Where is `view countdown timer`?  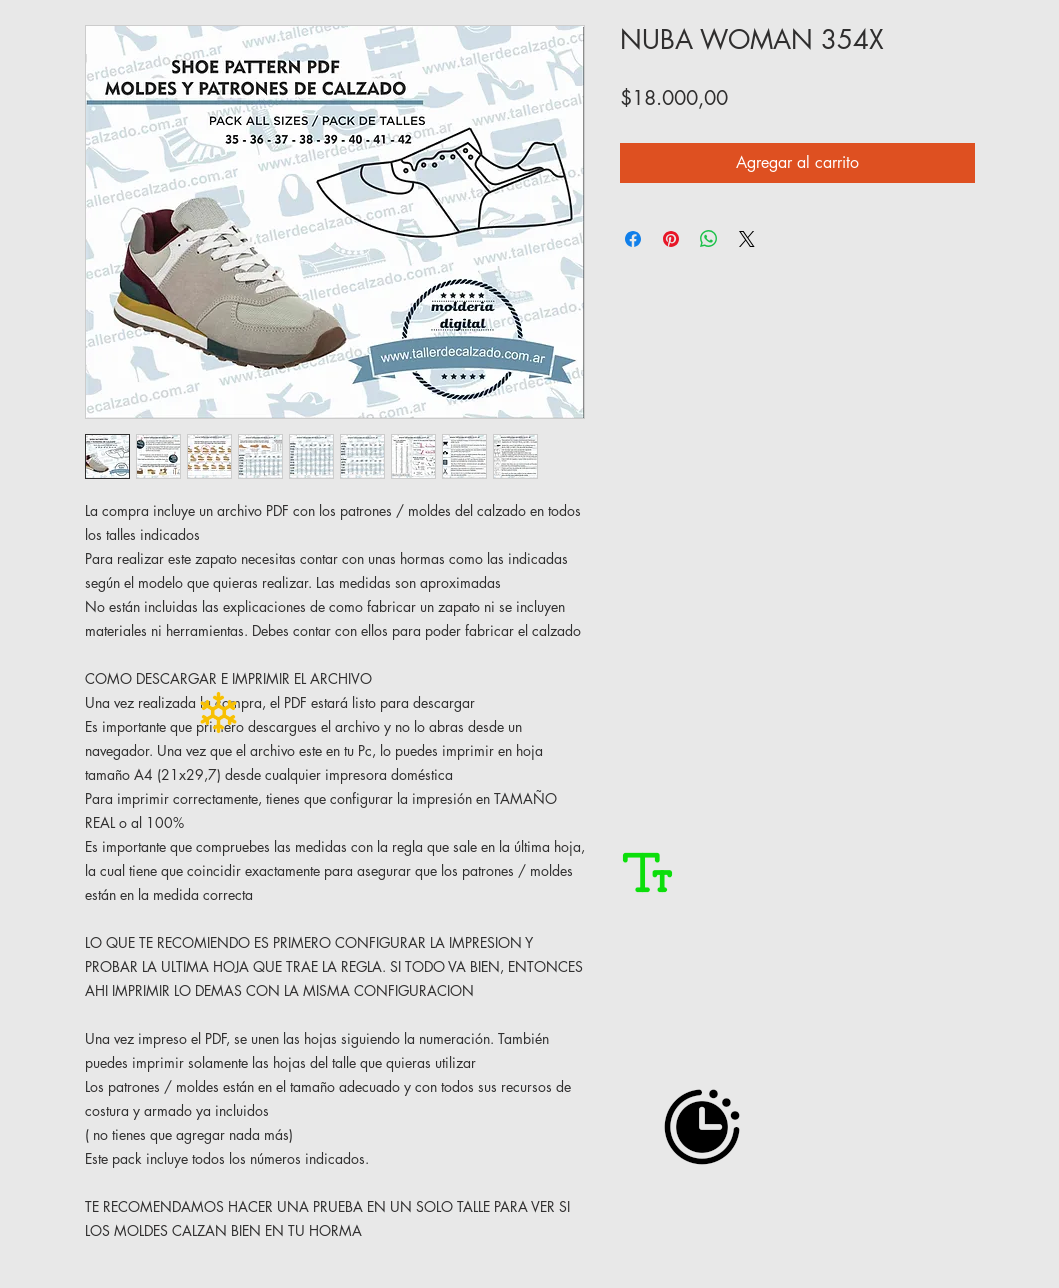 view countdown timer is located at coordinates (702, 1127).